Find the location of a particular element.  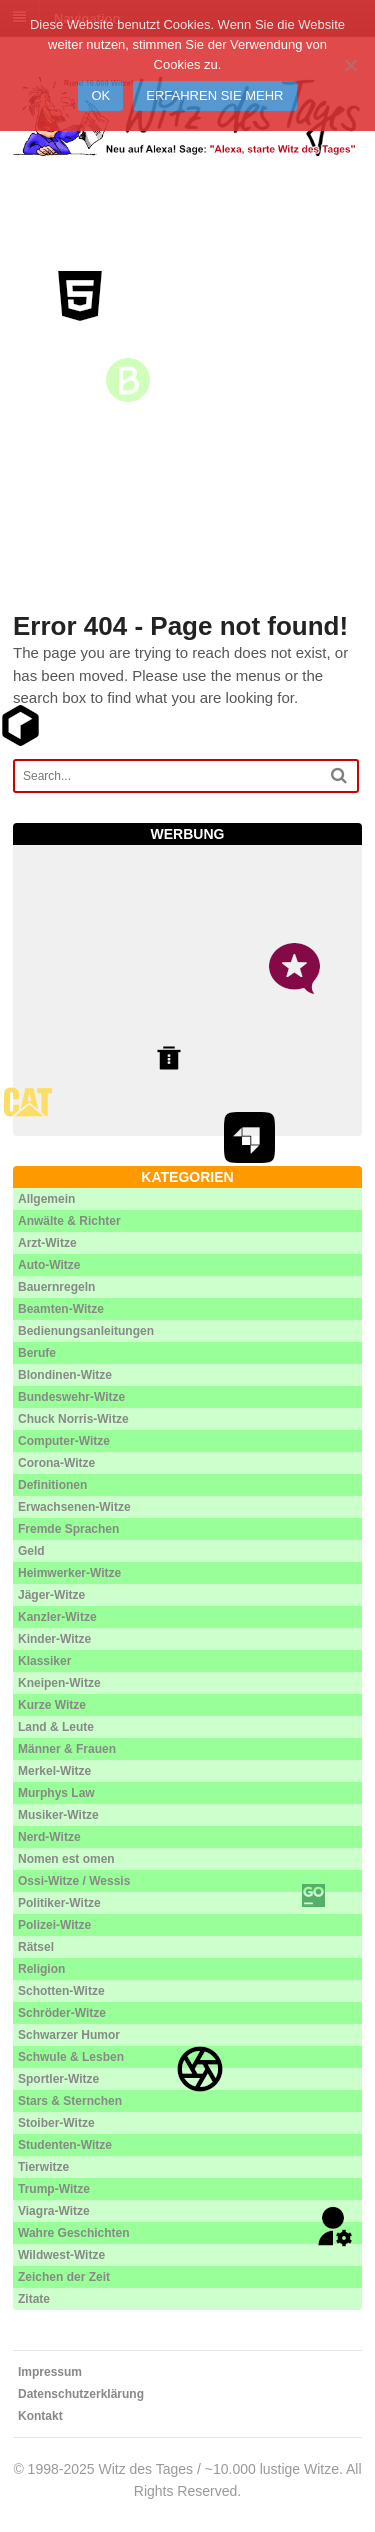

open camera or take a photo is located at coordinates (200, 2069).